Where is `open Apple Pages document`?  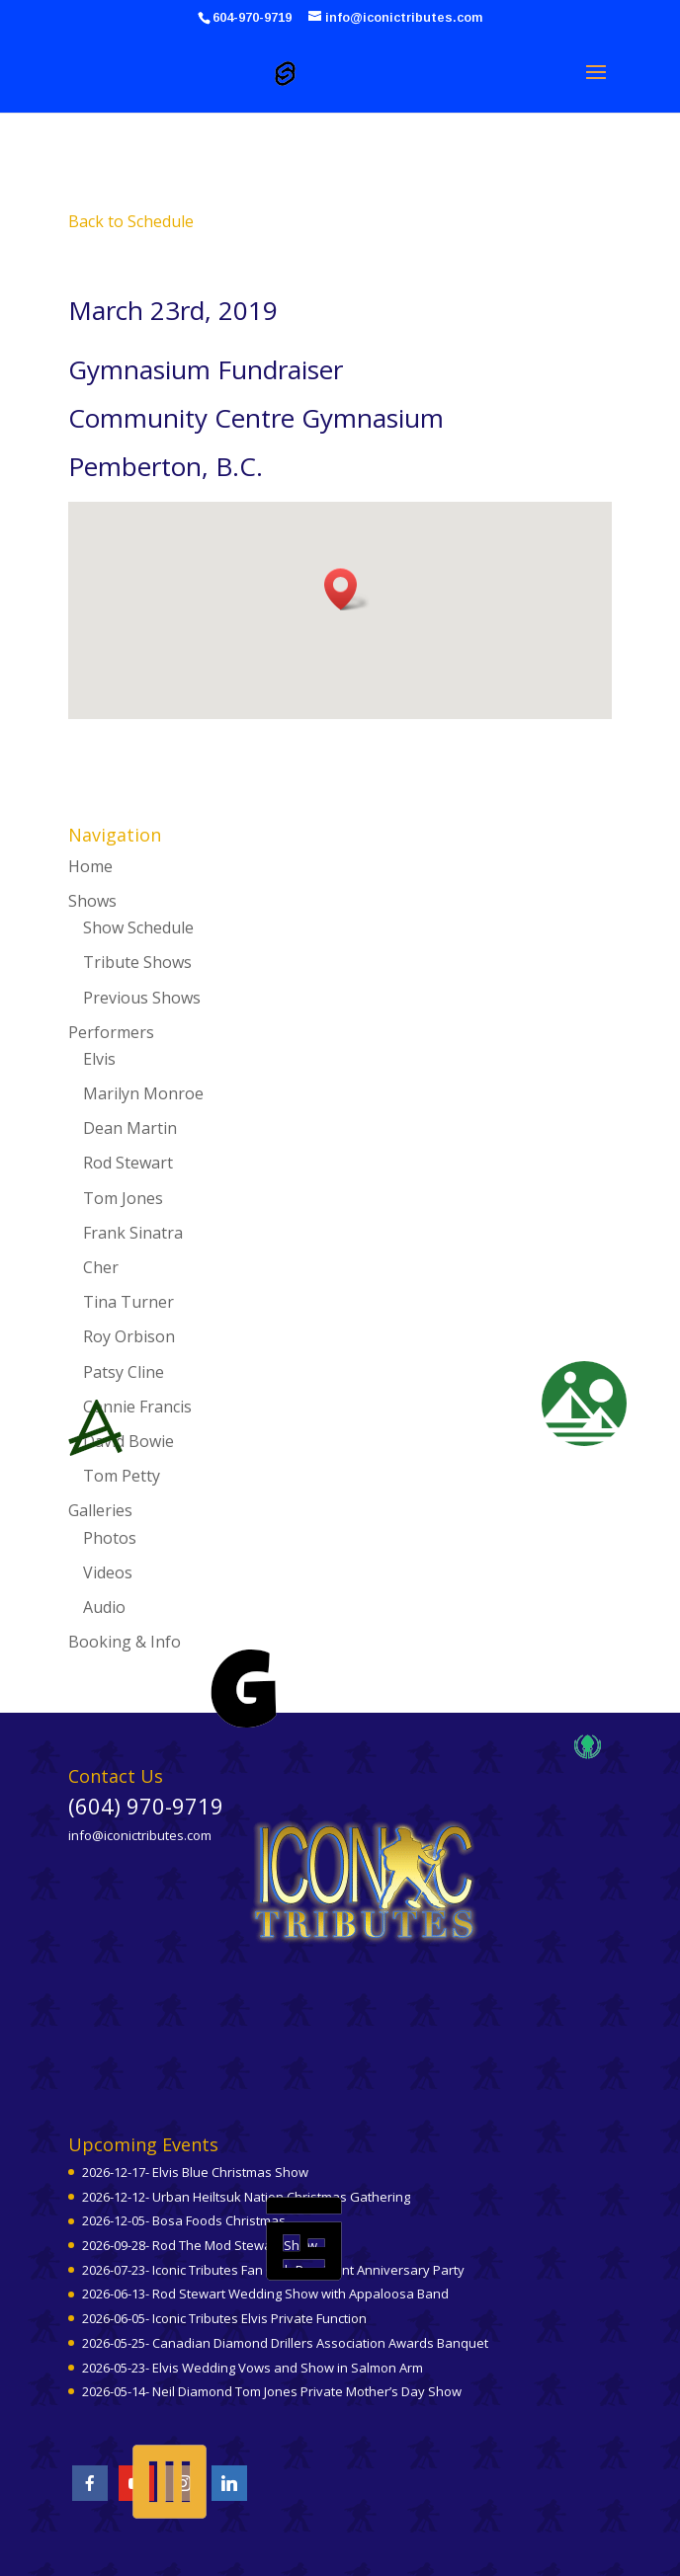
open Apple Pages document is located at coordinates (303, 2238).